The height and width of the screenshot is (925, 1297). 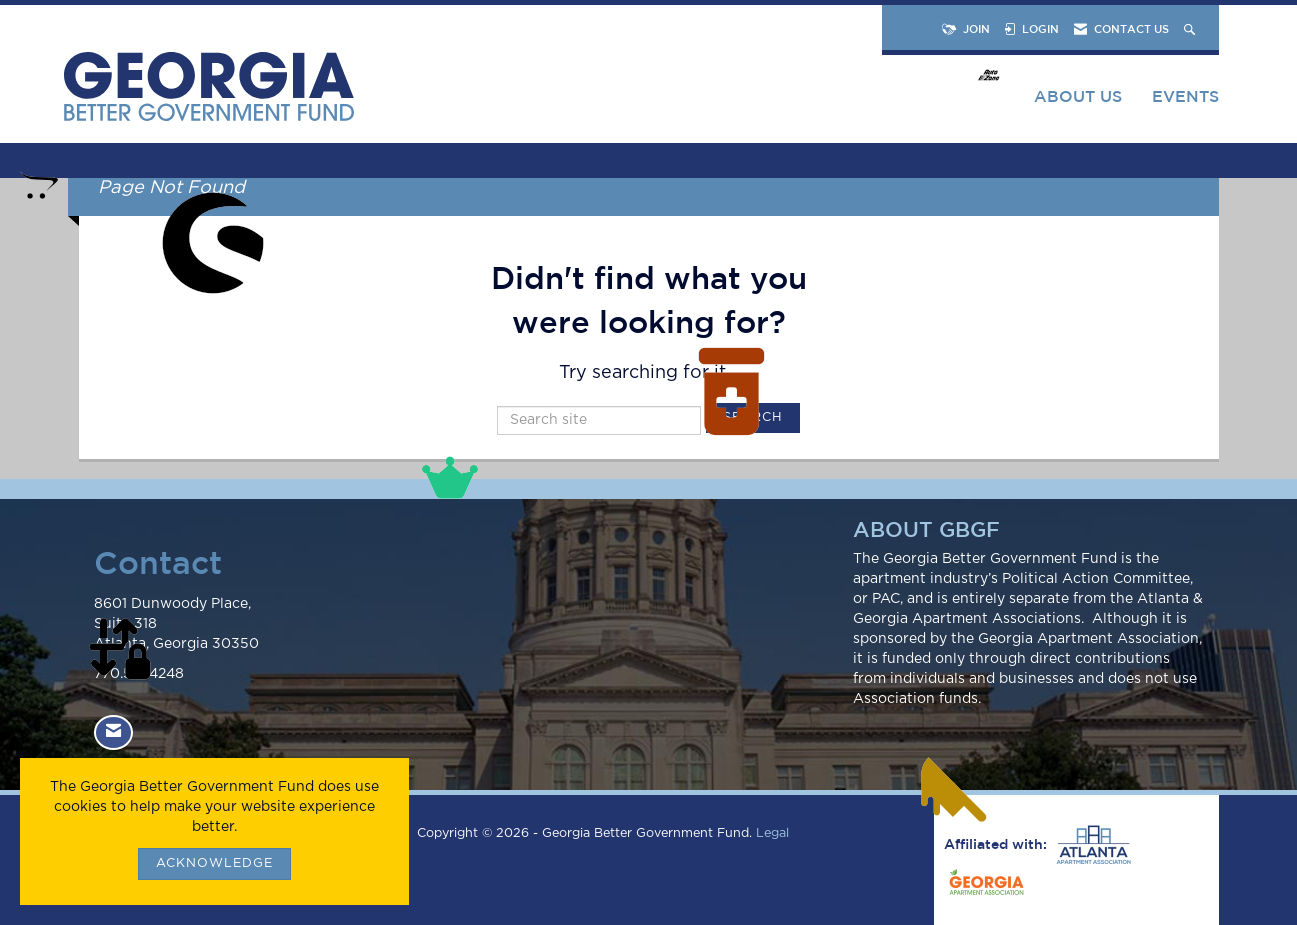 What do you see at coordinates (213, 243) in the screenshot?
I see `shopware e-commerce platform logo` at bounding box center [213, 243].